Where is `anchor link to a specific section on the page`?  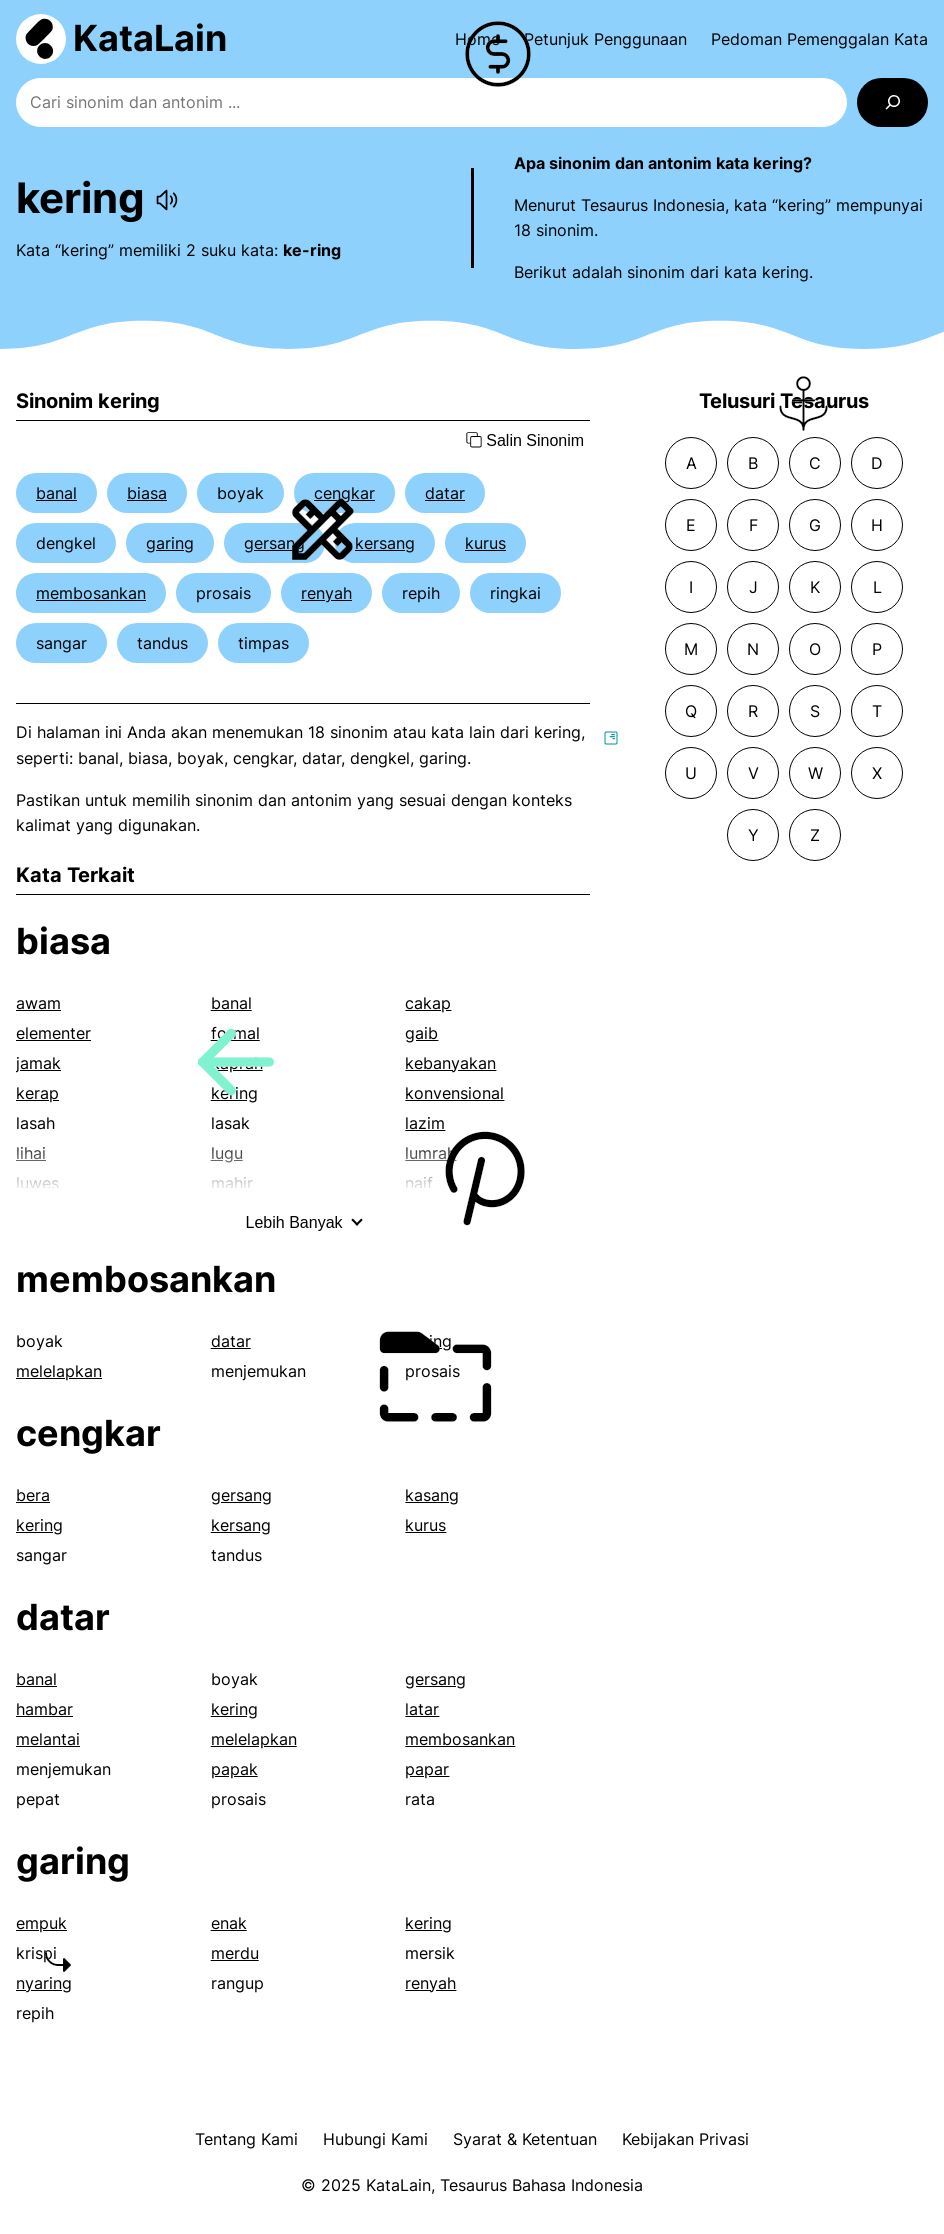 anchor link to a specific section on the page is located at coordinates (803, 402).